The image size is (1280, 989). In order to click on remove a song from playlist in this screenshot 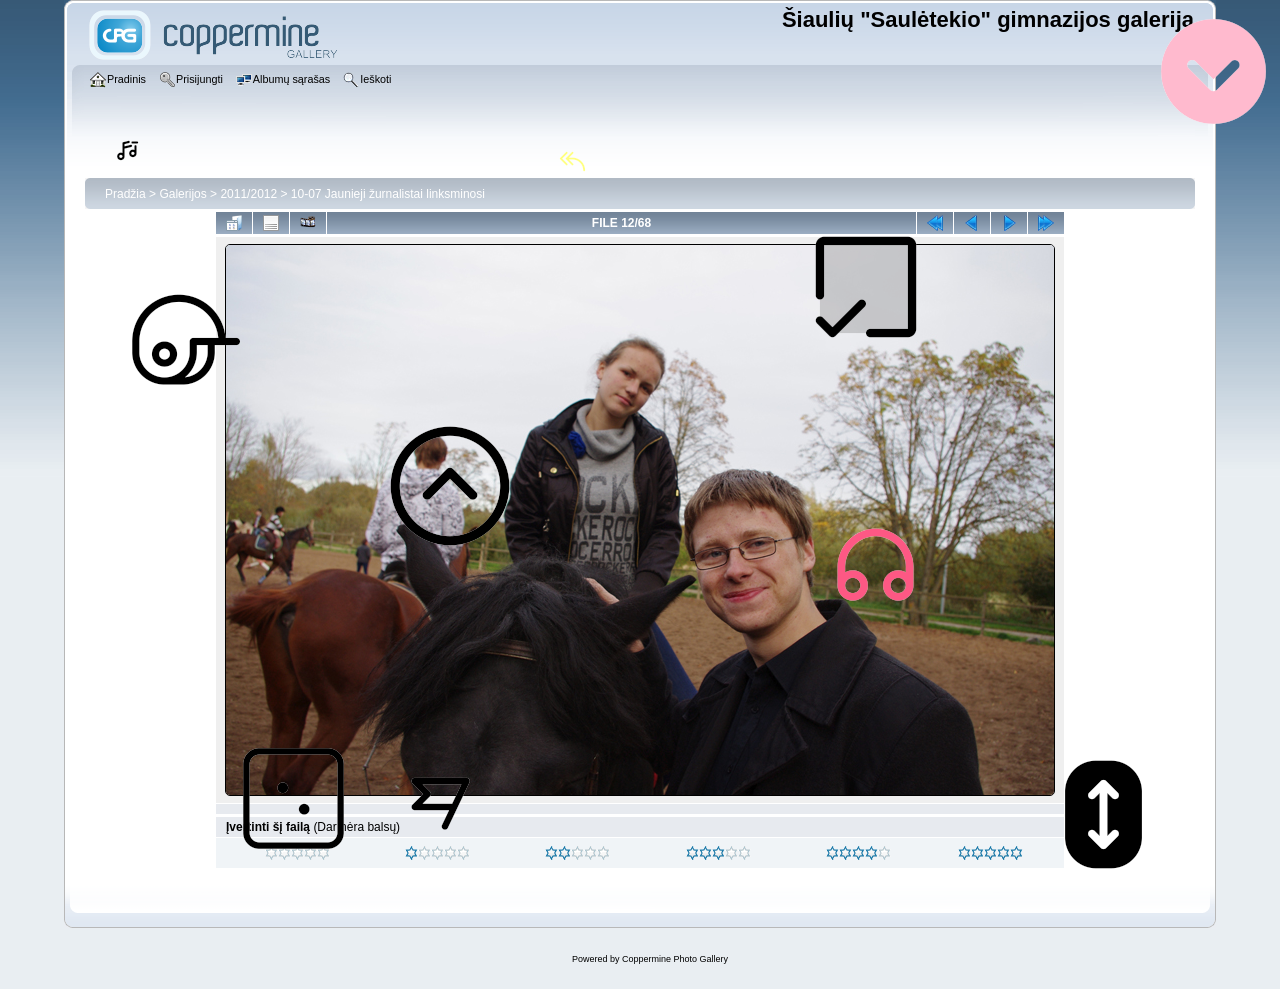, I will do `click(128, 150)`.